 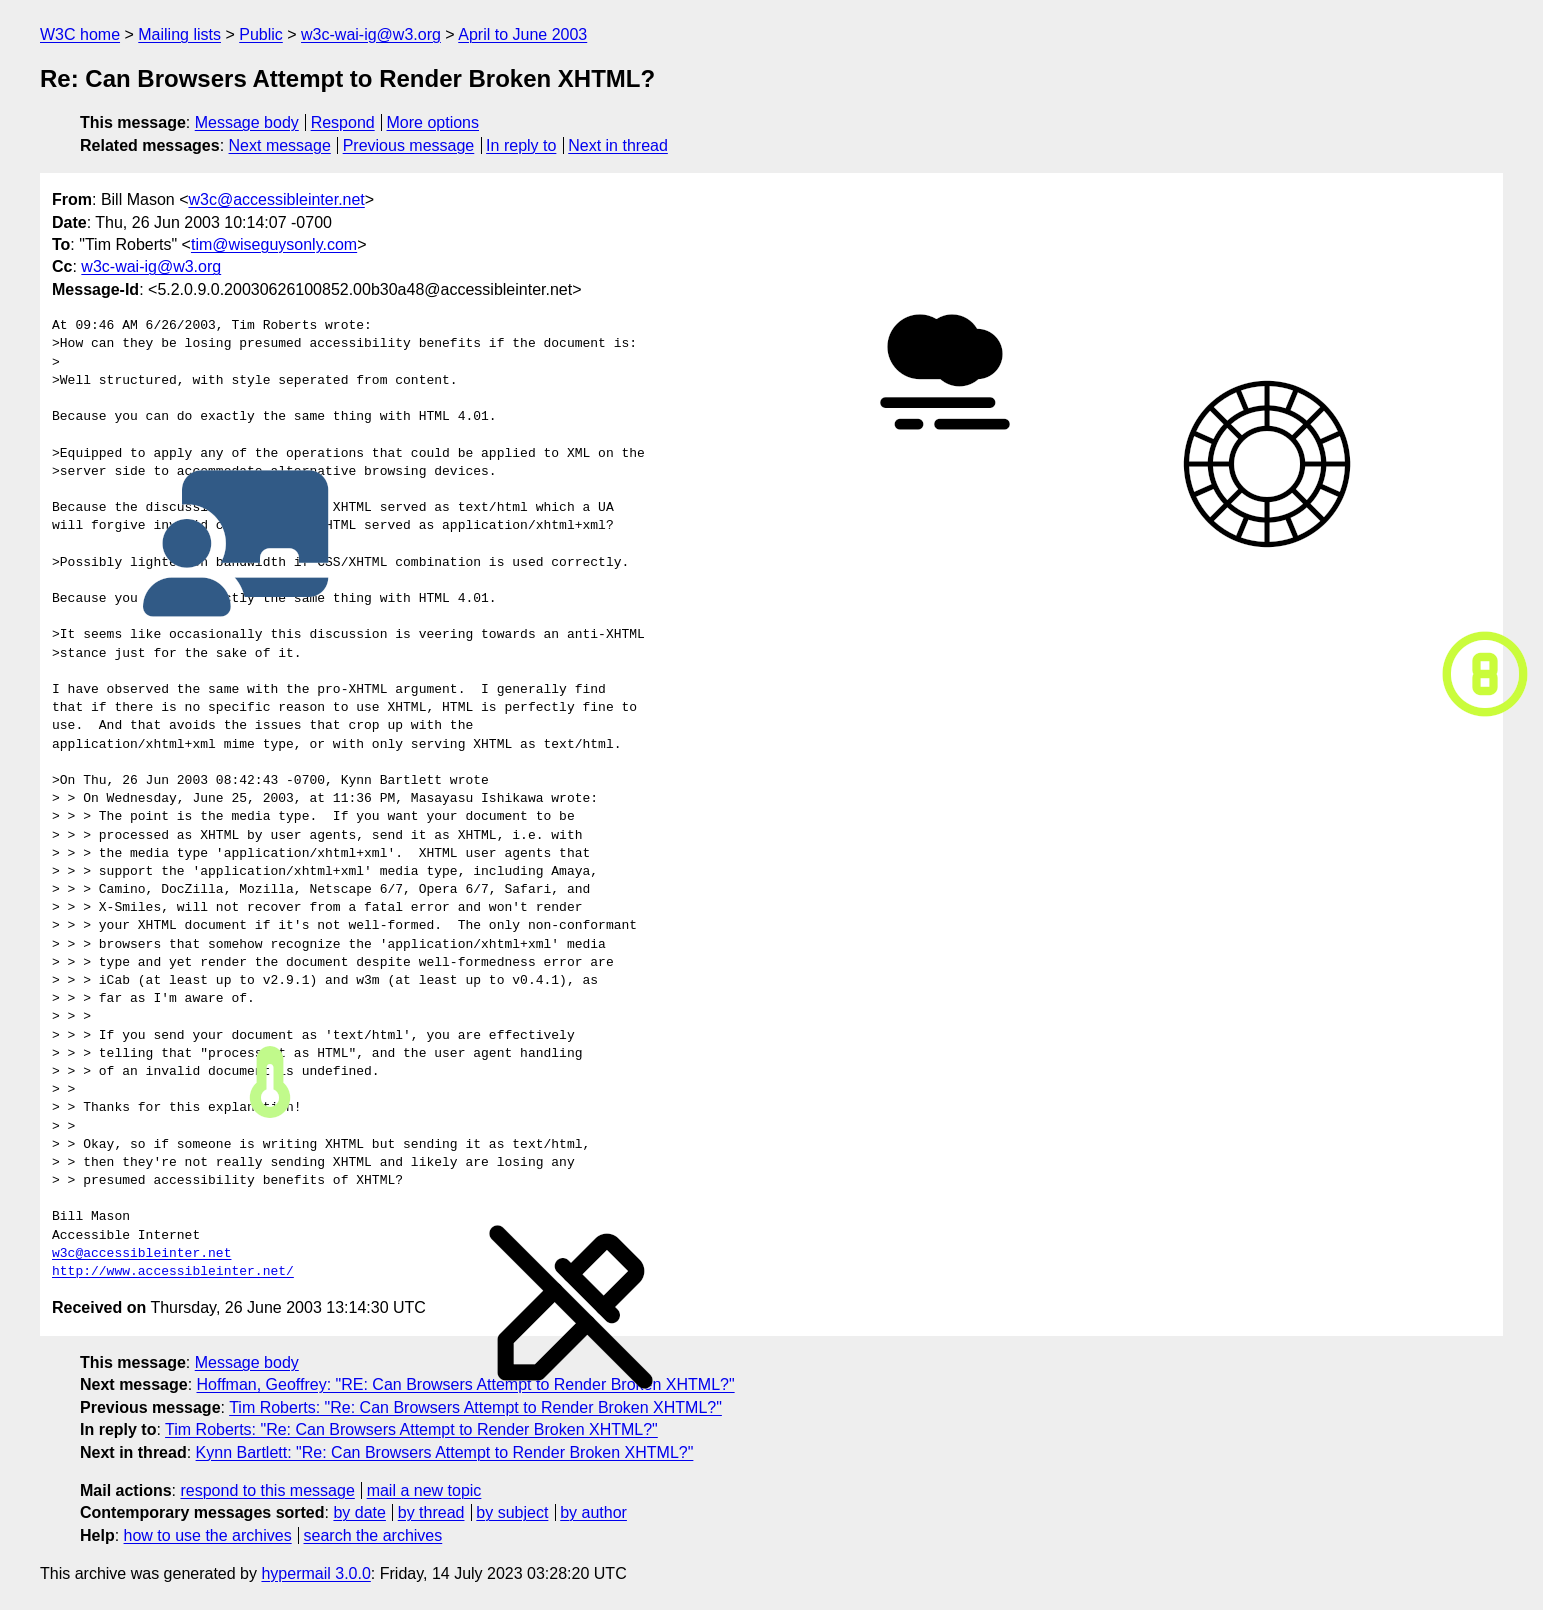 What do you see at coordinates (1485, 674) in the screenshot?
I see `indicates step 8 in a multi-step process` at bounding box center [1485, 674].